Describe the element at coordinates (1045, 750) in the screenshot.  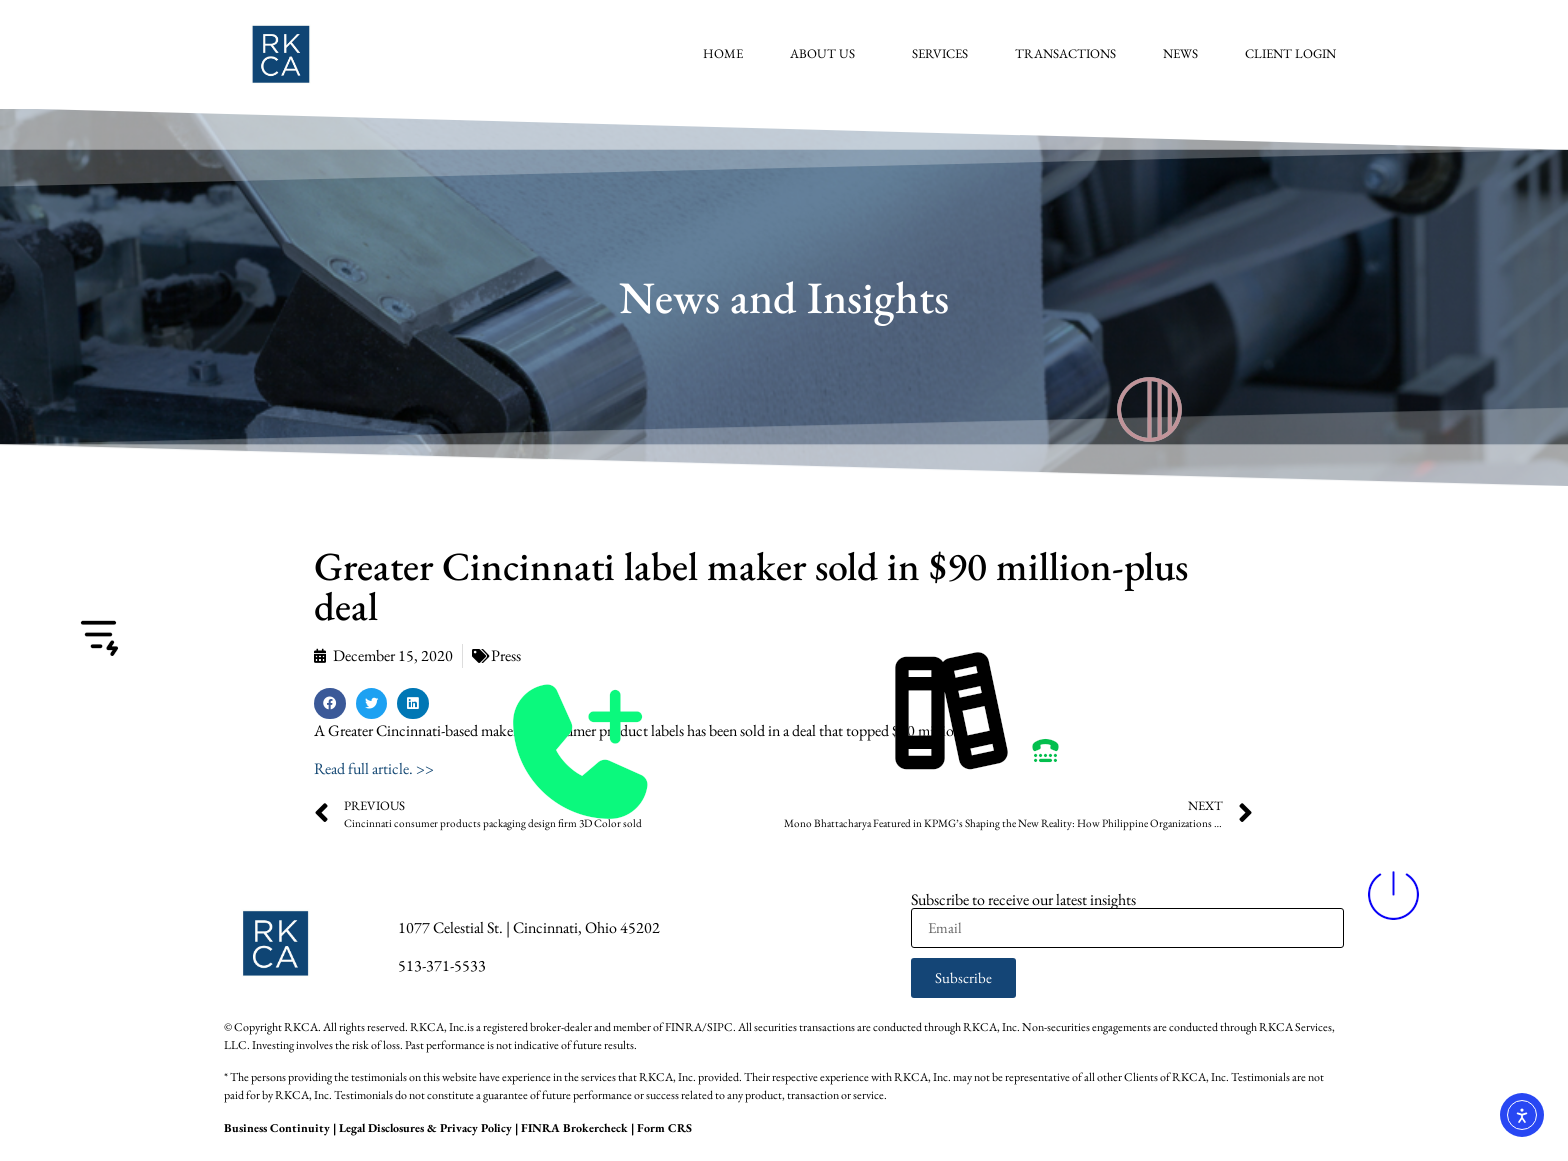
I see `enable tty/tdd accessibility for hearing-impaired calls` at that location.